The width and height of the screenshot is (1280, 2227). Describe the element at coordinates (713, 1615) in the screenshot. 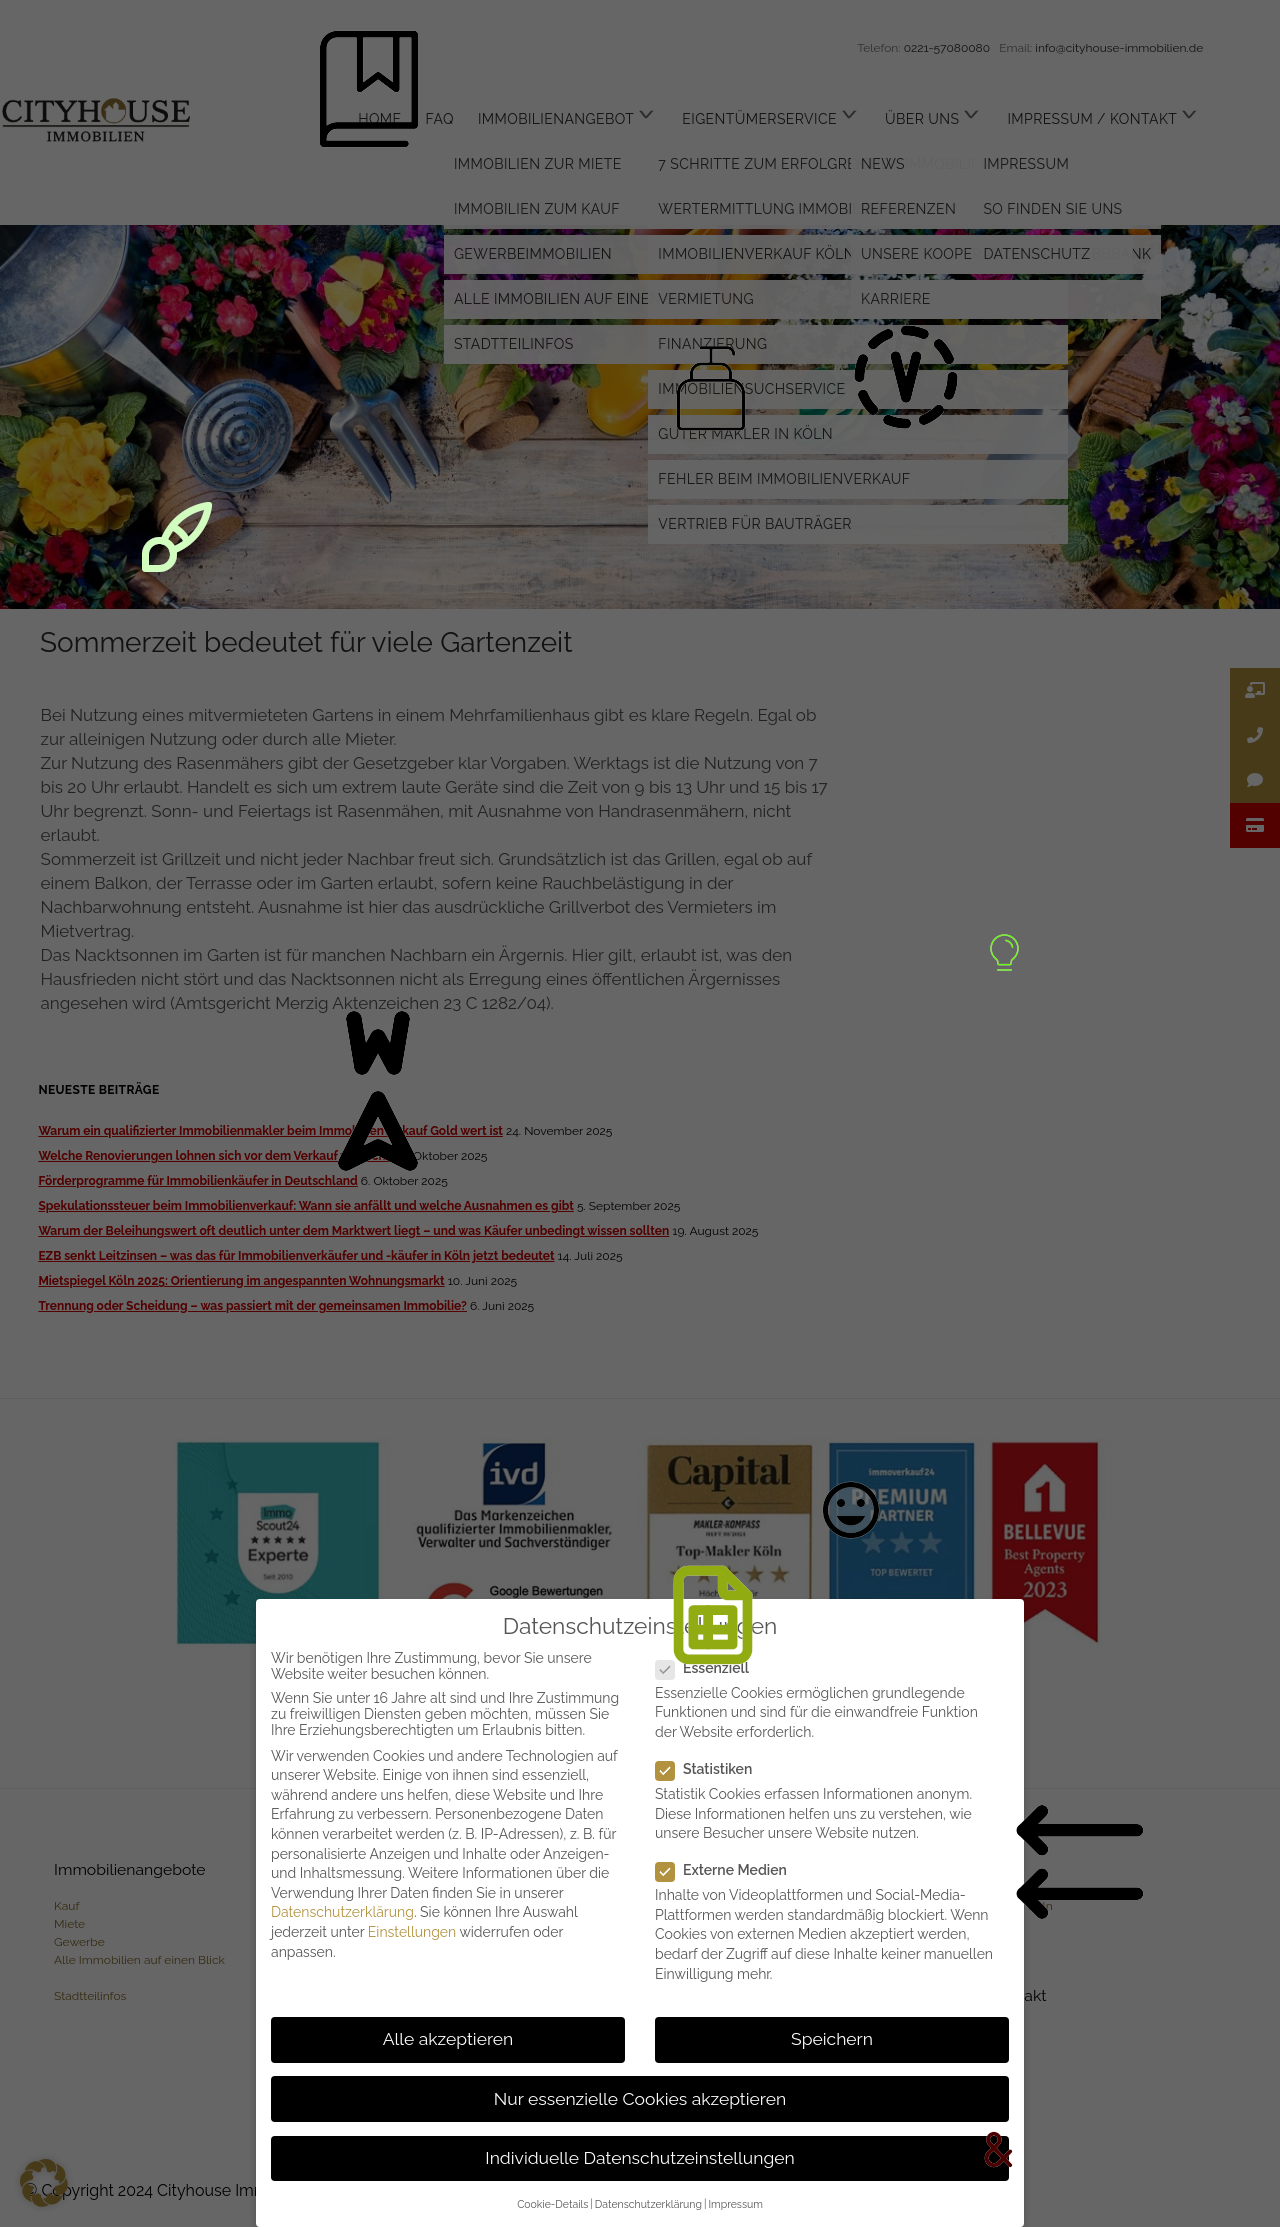

I see `open a spreadsheet file` at that location.